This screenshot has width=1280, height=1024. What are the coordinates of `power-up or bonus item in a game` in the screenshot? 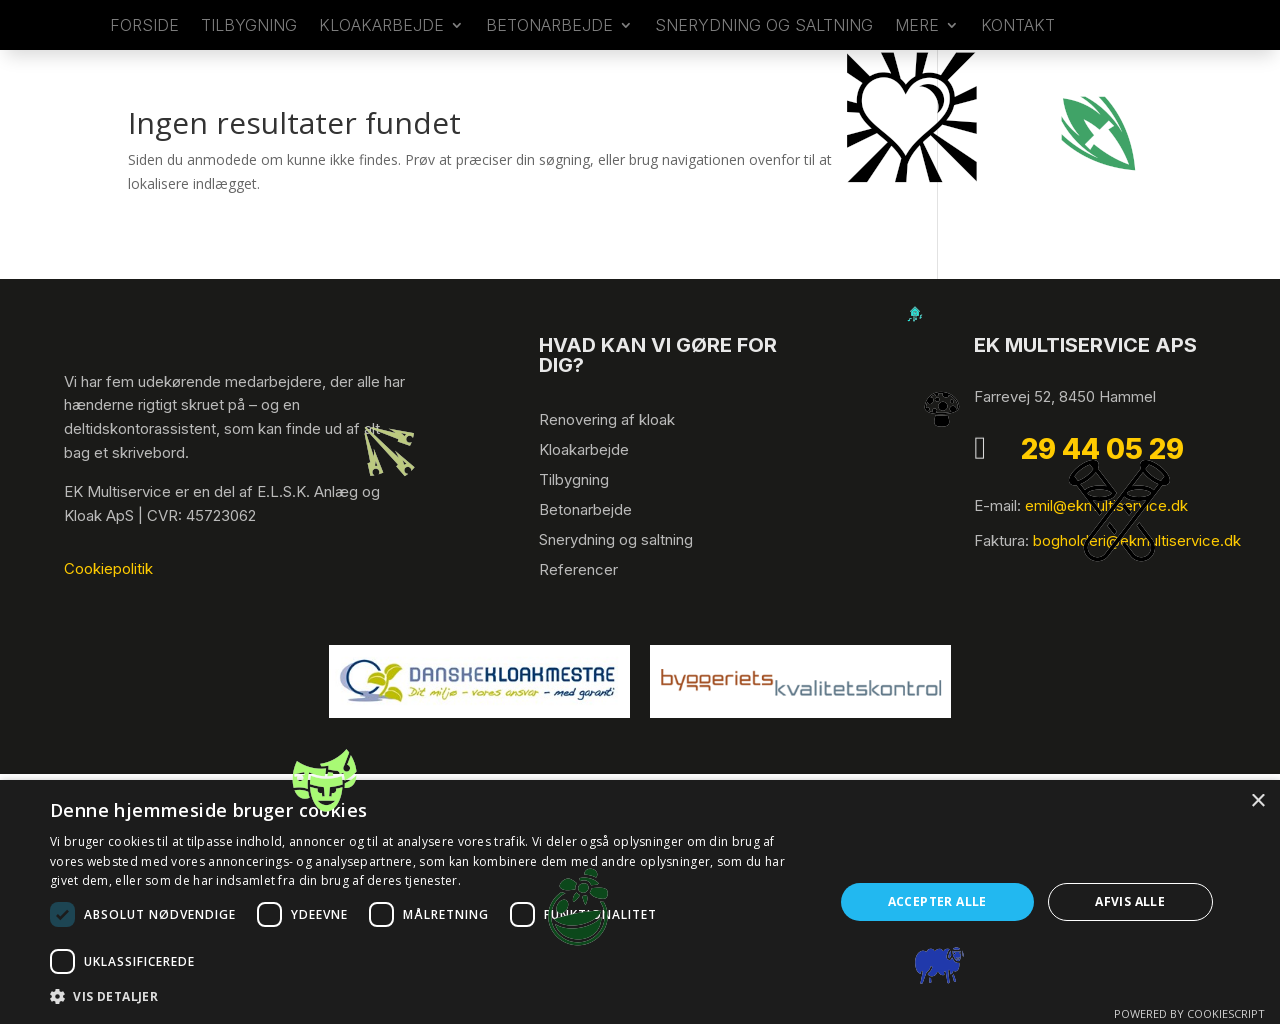 It's located at (942, 409).